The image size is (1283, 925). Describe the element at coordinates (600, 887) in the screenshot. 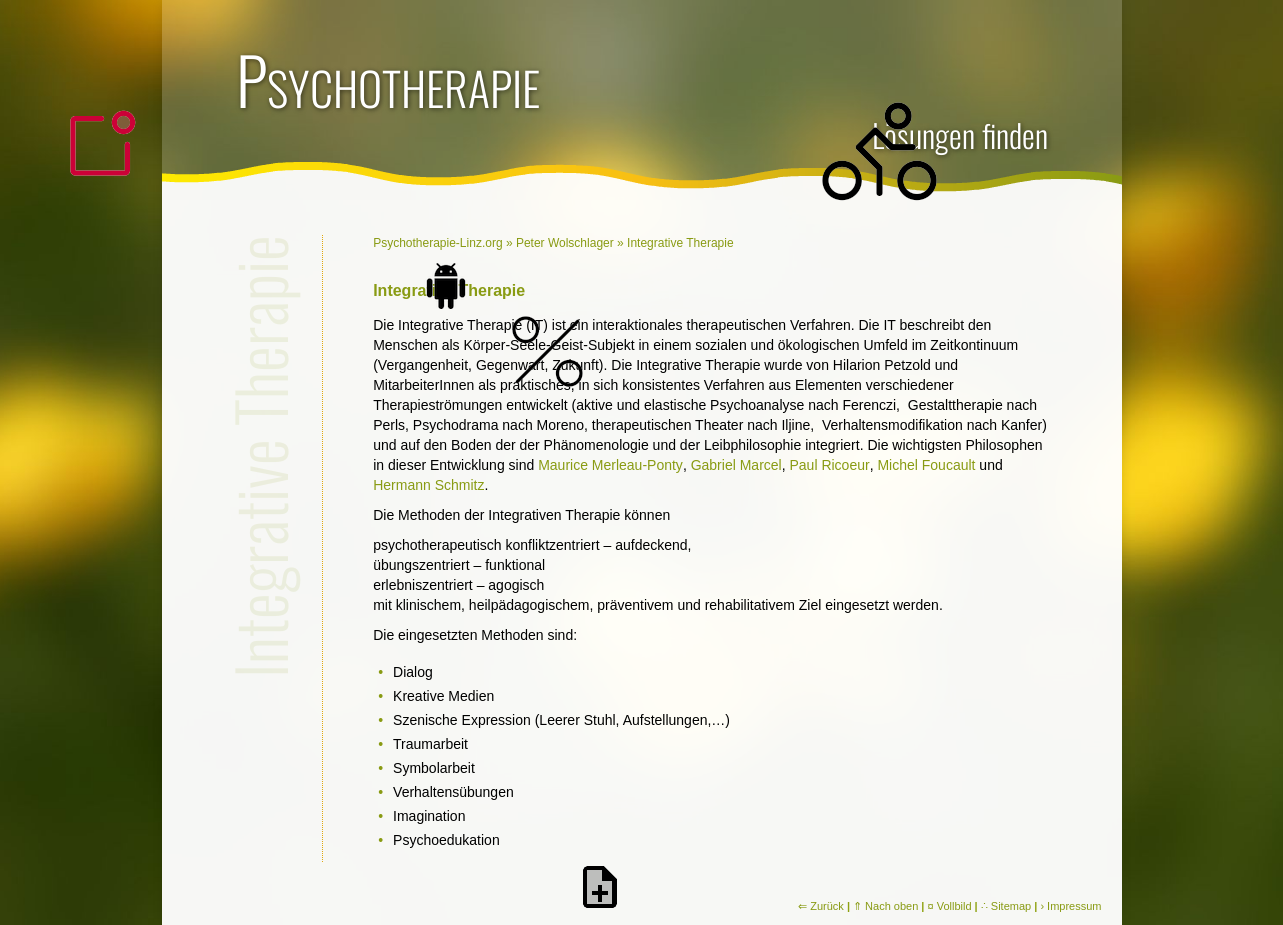

I see `create a new note or document` at that location.